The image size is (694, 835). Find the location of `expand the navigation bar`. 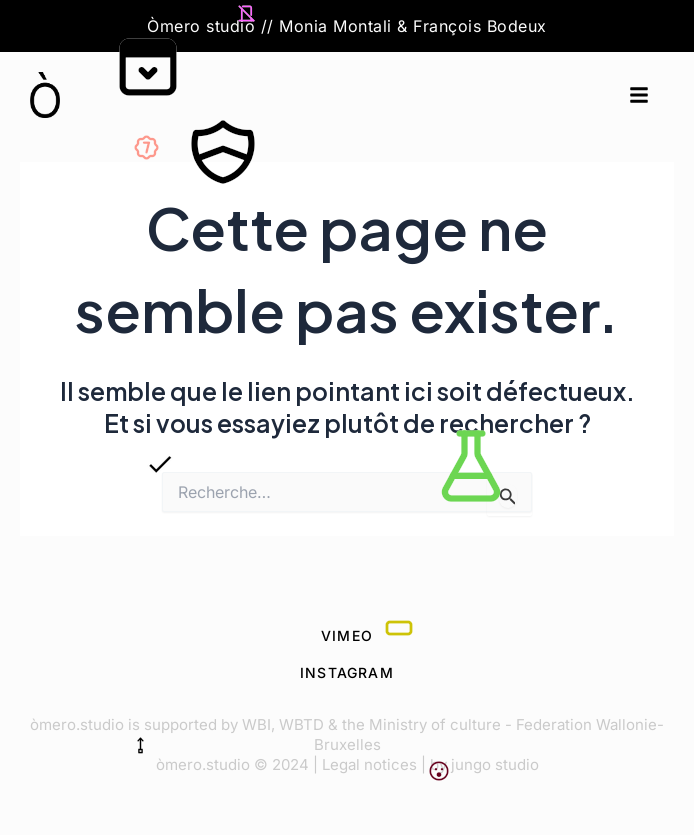

expand the navigation bar is located at coordinates (148, 67).